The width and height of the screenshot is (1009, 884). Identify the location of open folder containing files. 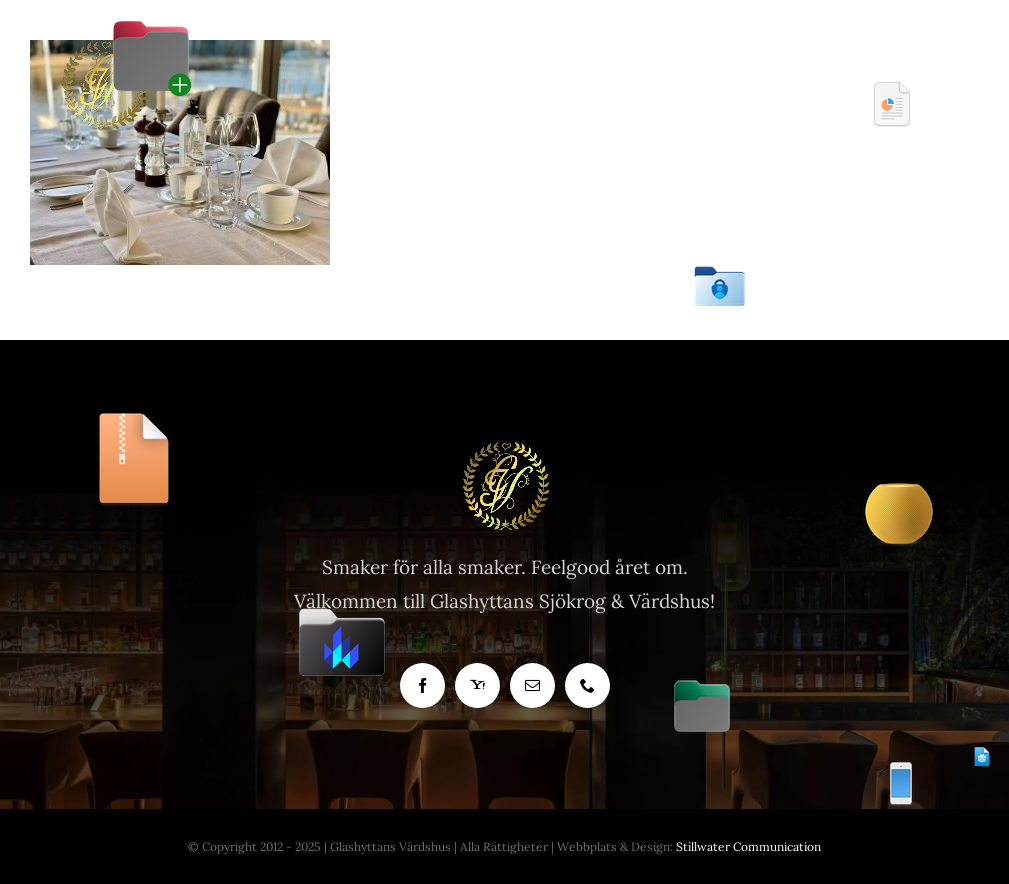
(702, 706).